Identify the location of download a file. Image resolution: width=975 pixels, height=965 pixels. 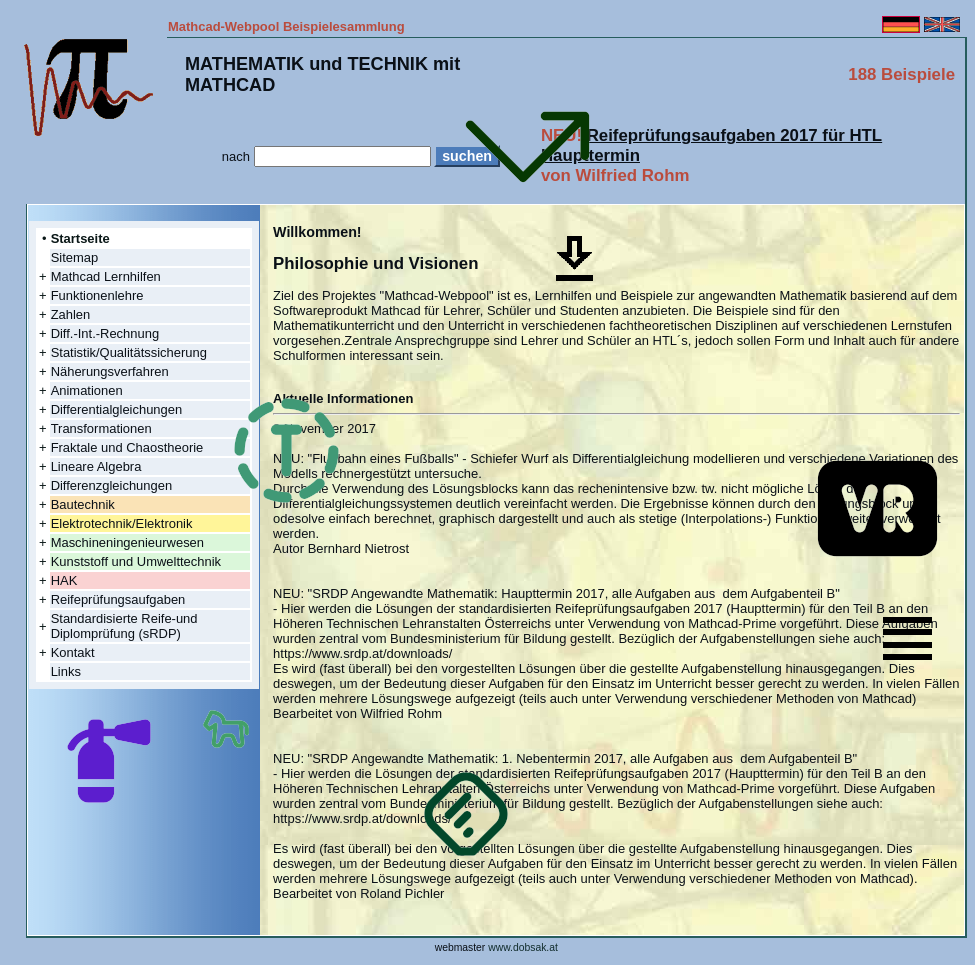
(574, 259).